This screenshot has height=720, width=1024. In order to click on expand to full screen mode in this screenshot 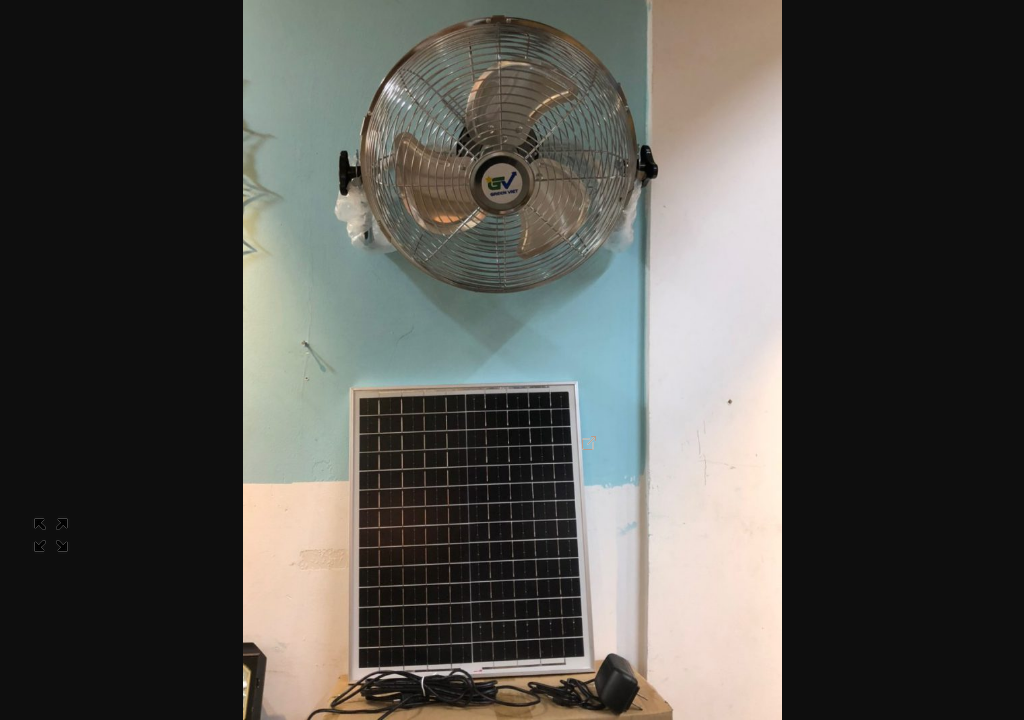, I will do `click(51, 535)`.